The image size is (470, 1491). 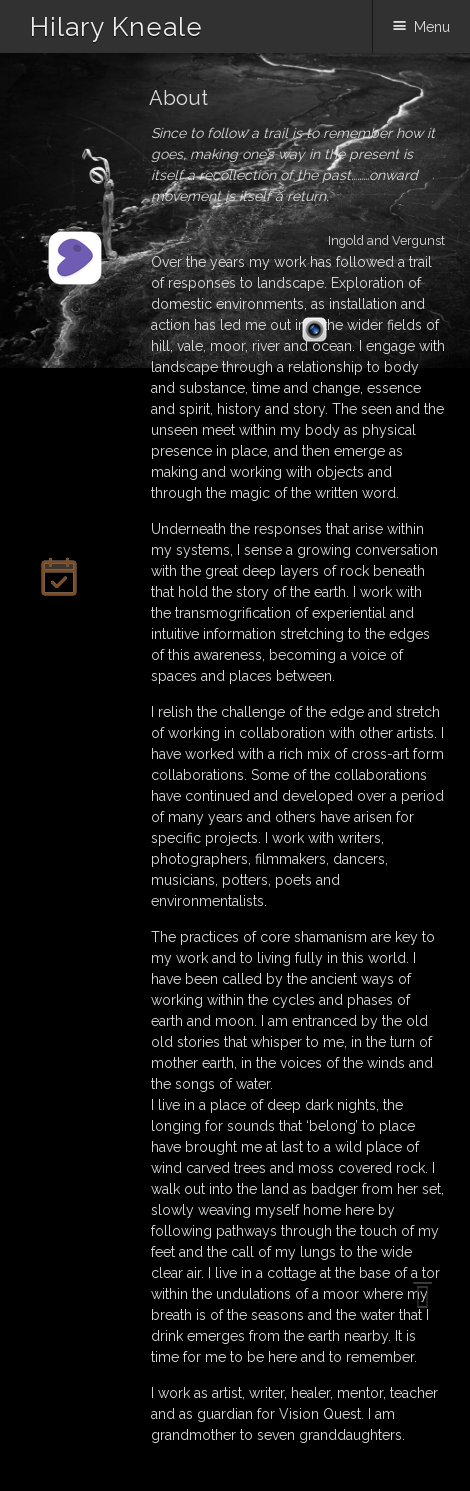 I want to click on open camera app, so click(x=314, y=329).